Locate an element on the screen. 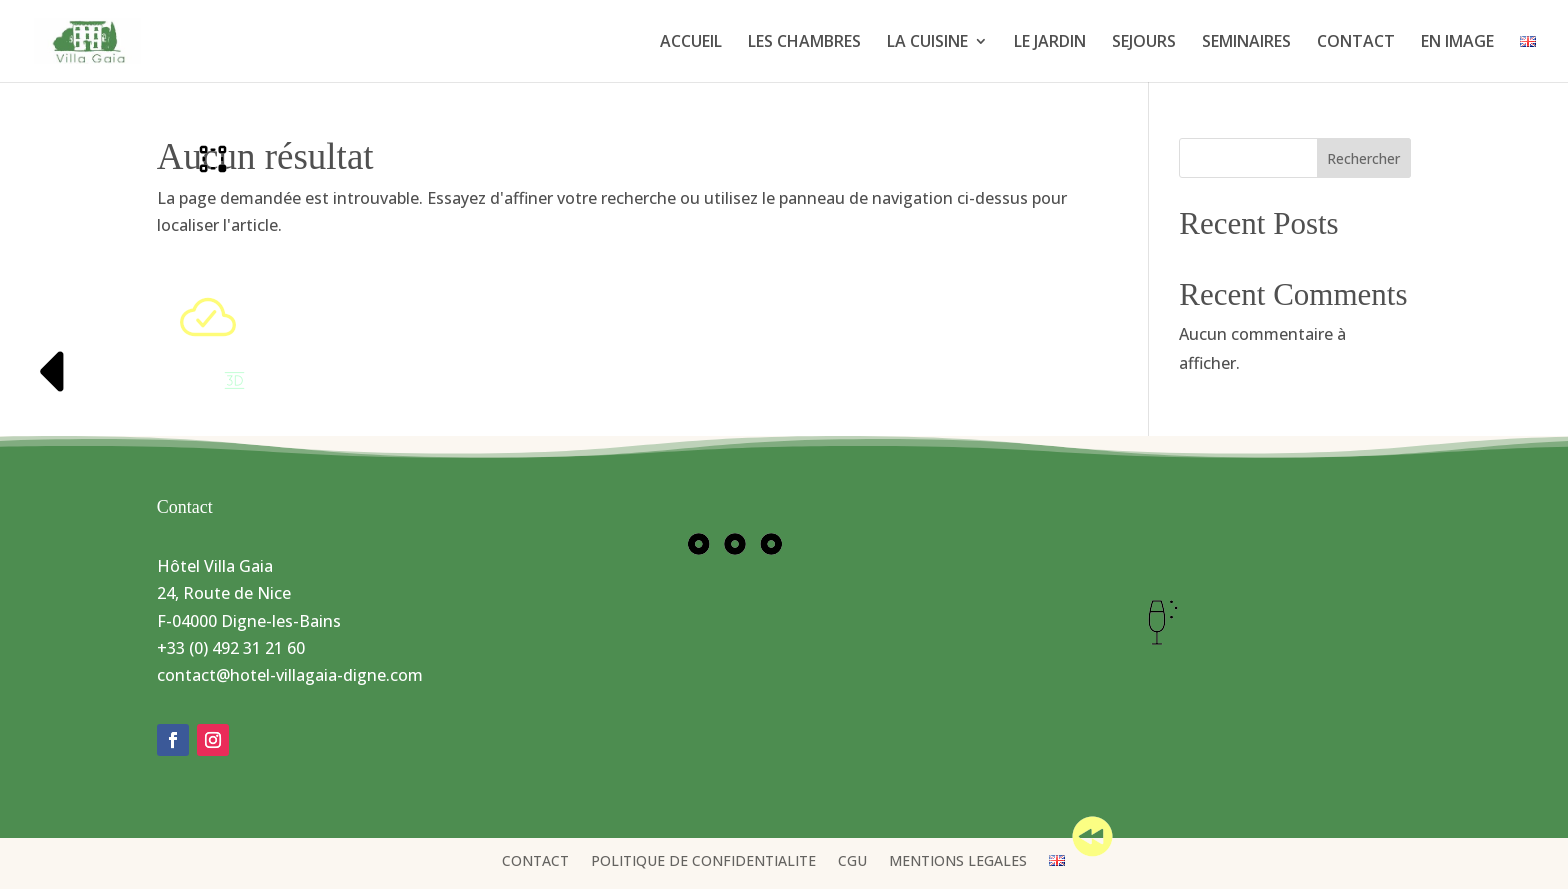 The image size is (1568, 889). file successfully uploaded to cloud is located at coordinates (208, 317).